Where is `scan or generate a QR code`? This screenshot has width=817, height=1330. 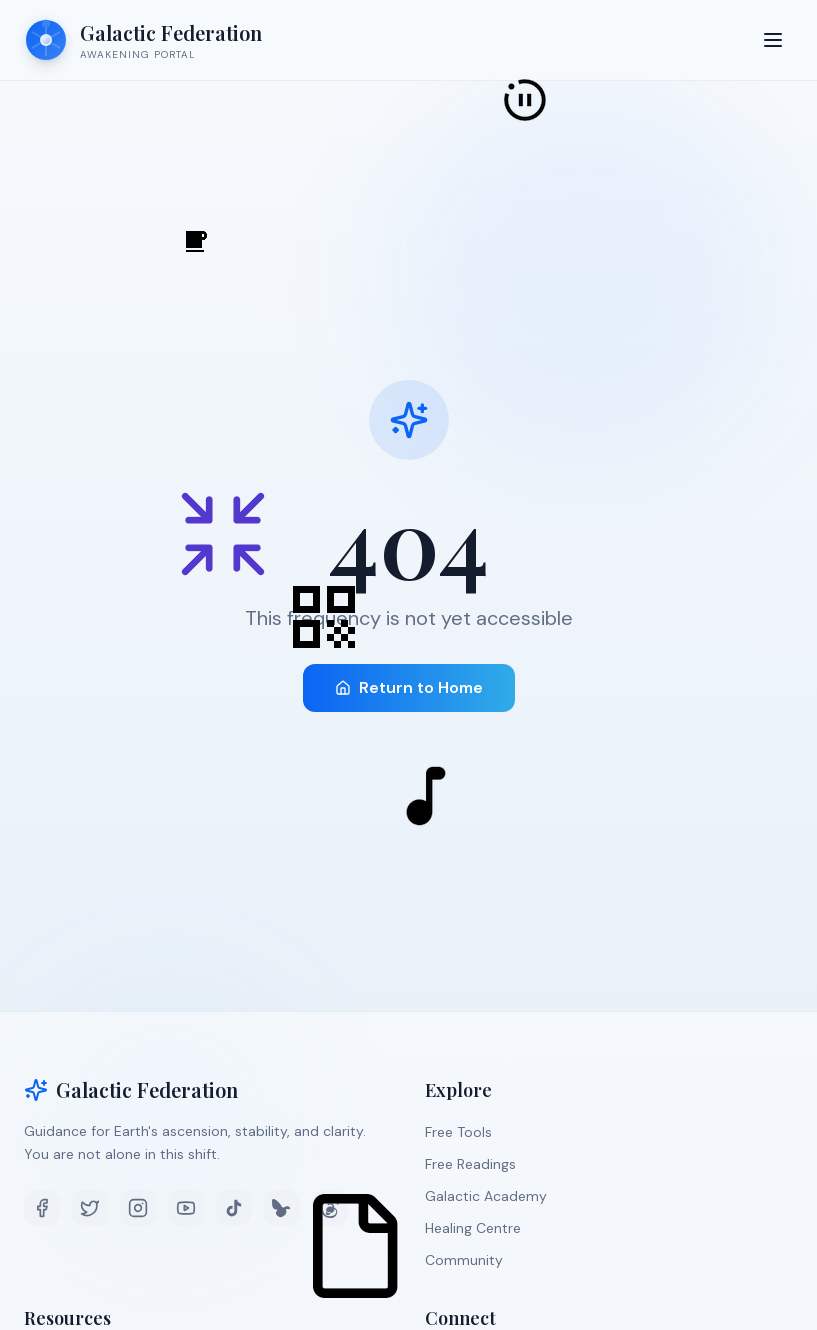 scan or generate a QR code is located at coordinates (324, 617).